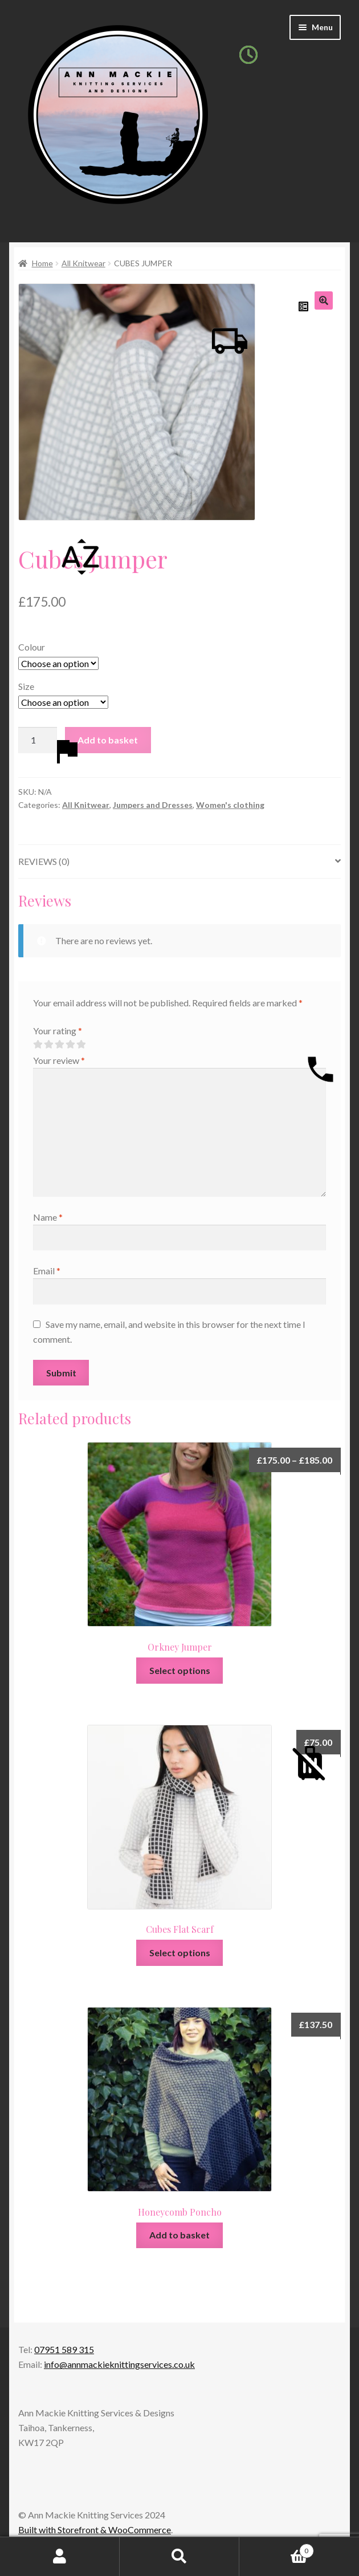 The image size is (359, 2576). Describe the element at coordinates (67, 751) in the screenshot. I see `flag or report content` at that location.